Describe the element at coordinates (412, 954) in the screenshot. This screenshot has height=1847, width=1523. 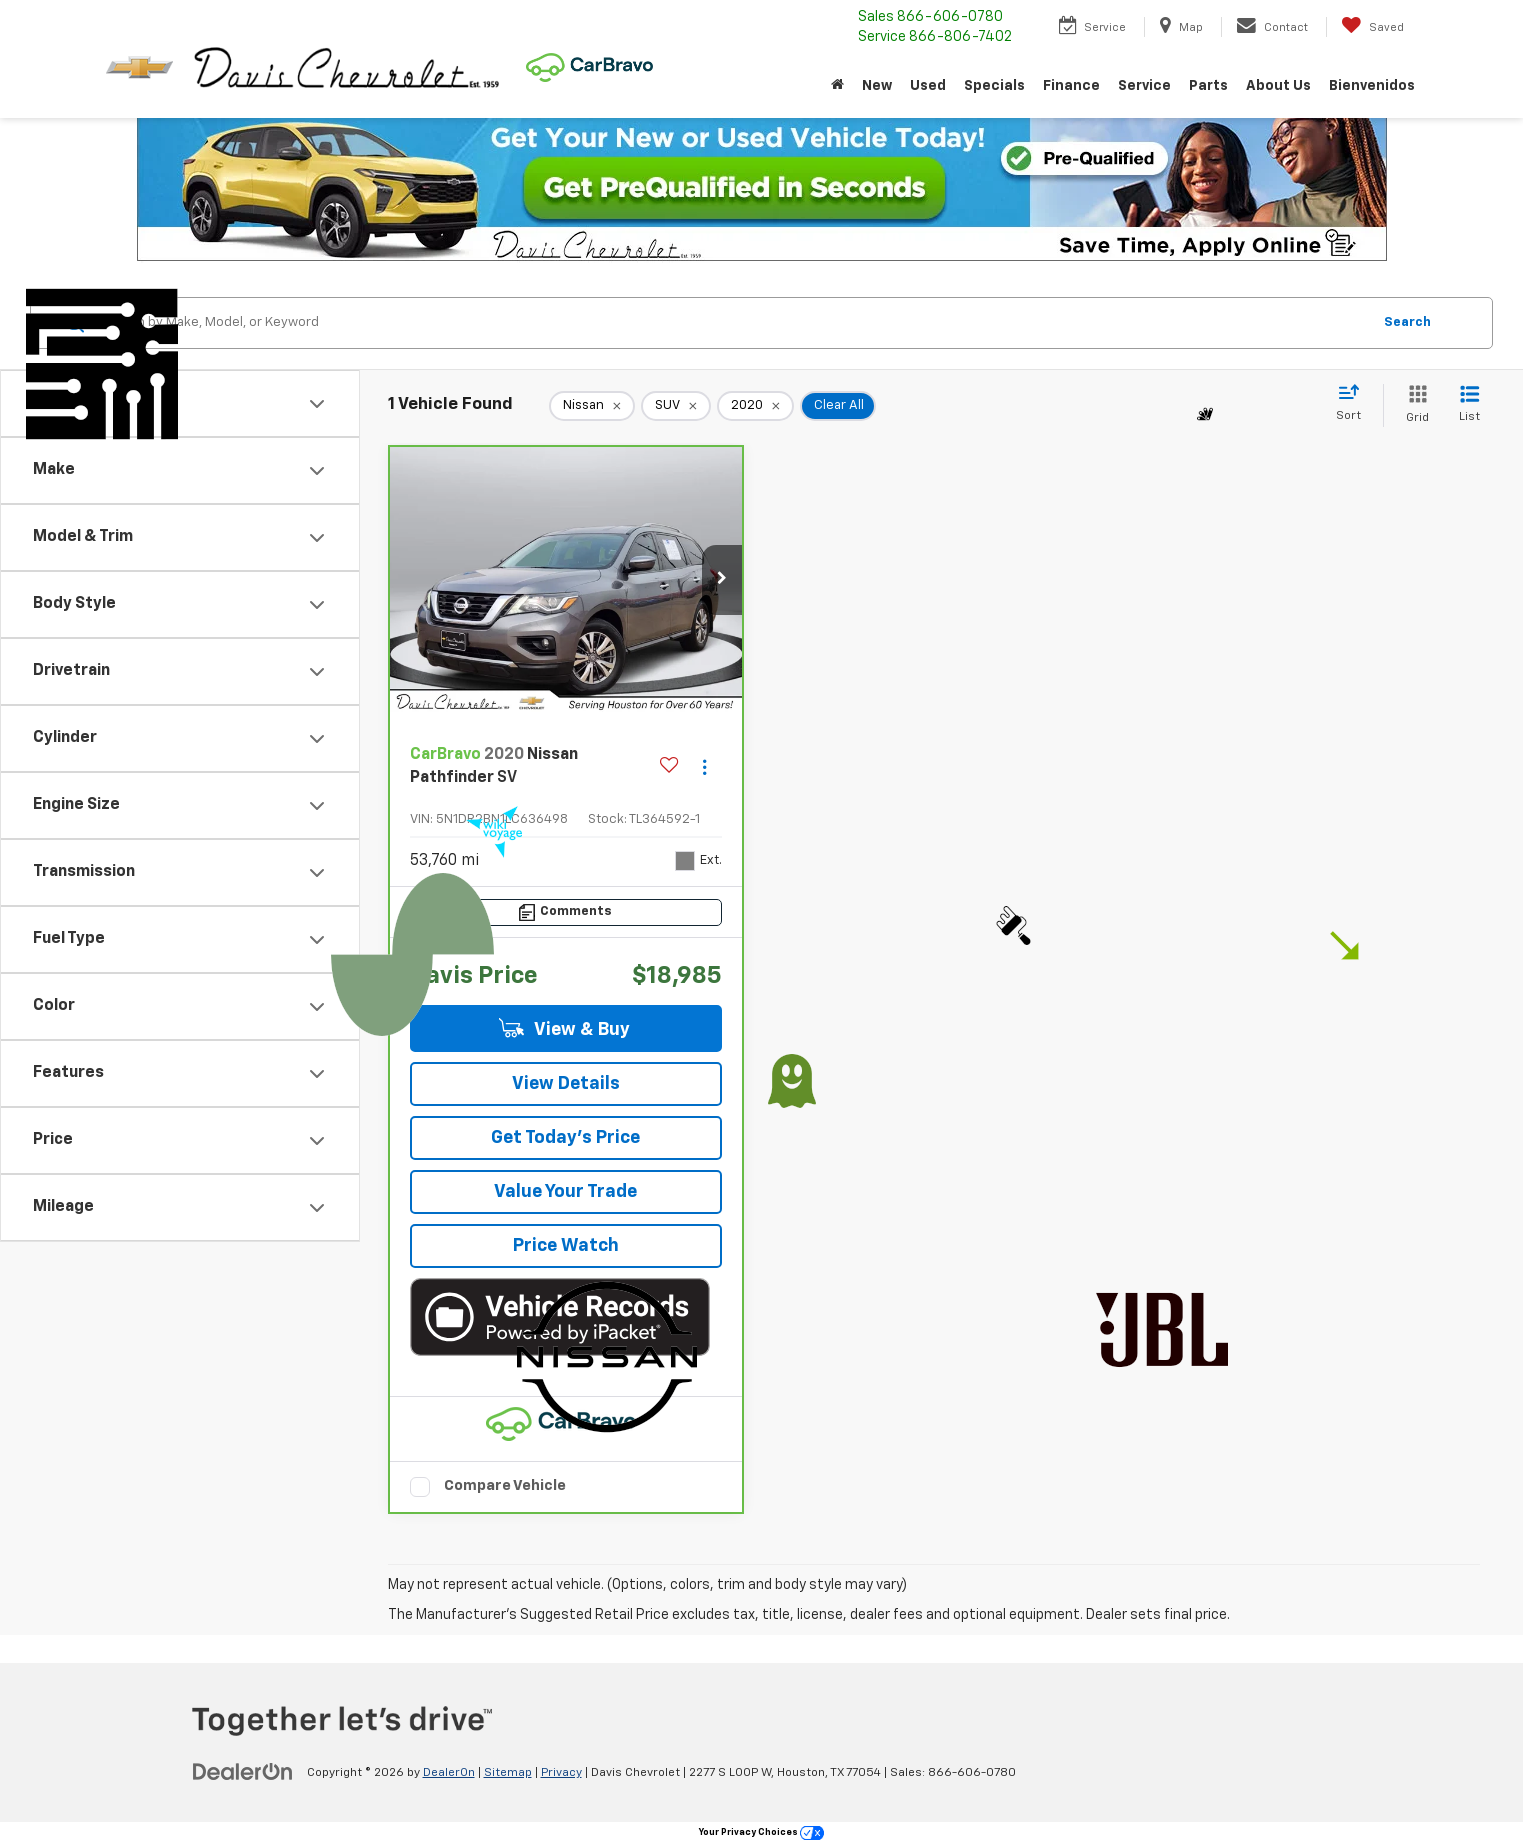
I see `open the suno ai music app` at that location.